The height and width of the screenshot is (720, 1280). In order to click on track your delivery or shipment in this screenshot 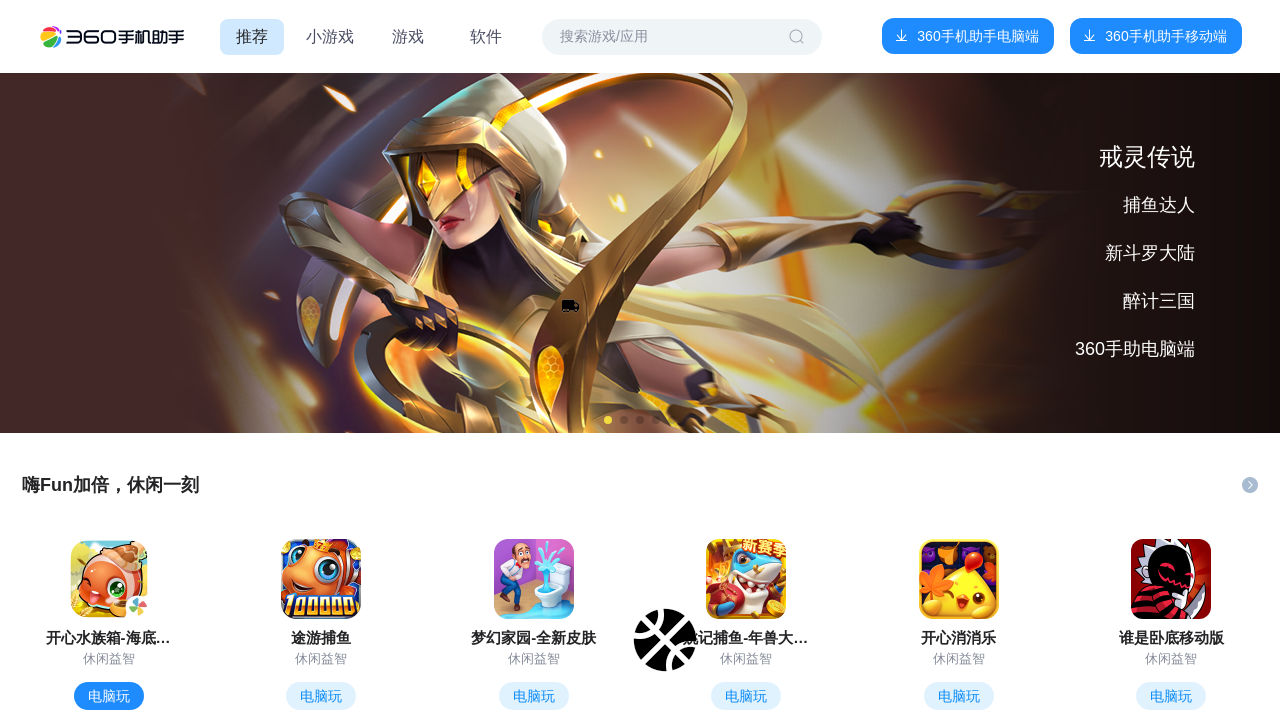, I will do `click(570, 305)`.